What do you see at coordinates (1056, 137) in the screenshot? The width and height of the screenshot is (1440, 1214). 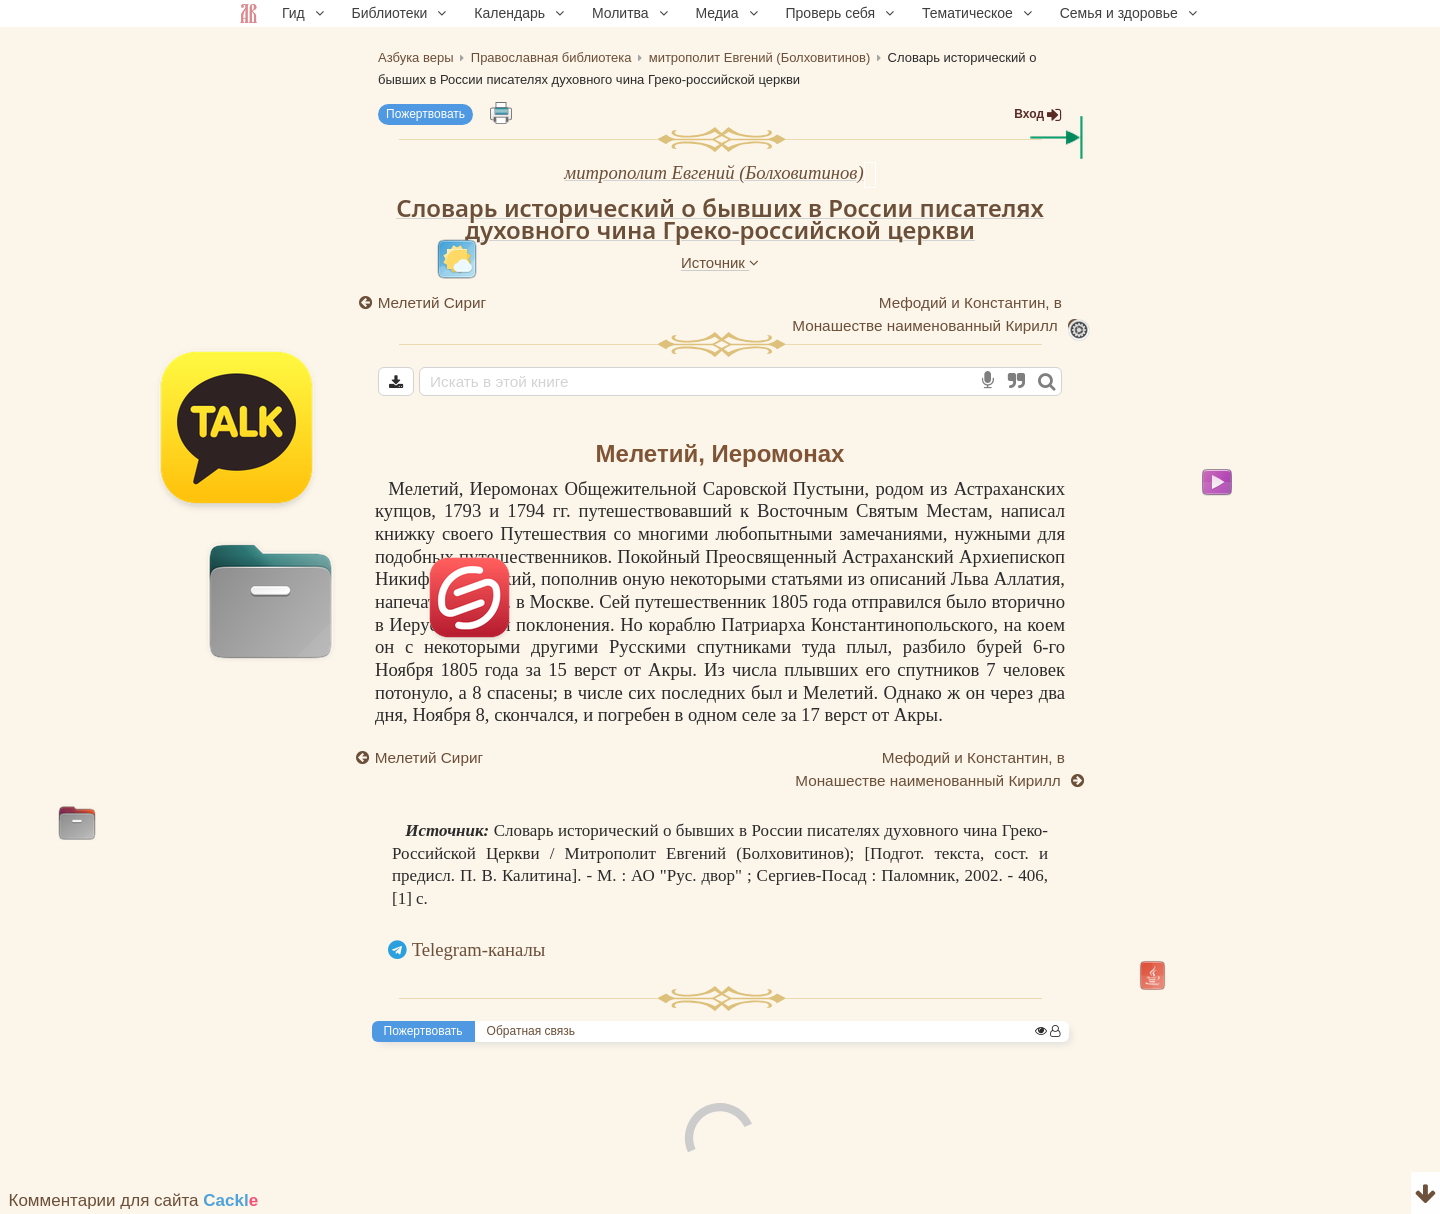 I see `go to the last item in a list or sequence` at bounding box center [1056, 137].